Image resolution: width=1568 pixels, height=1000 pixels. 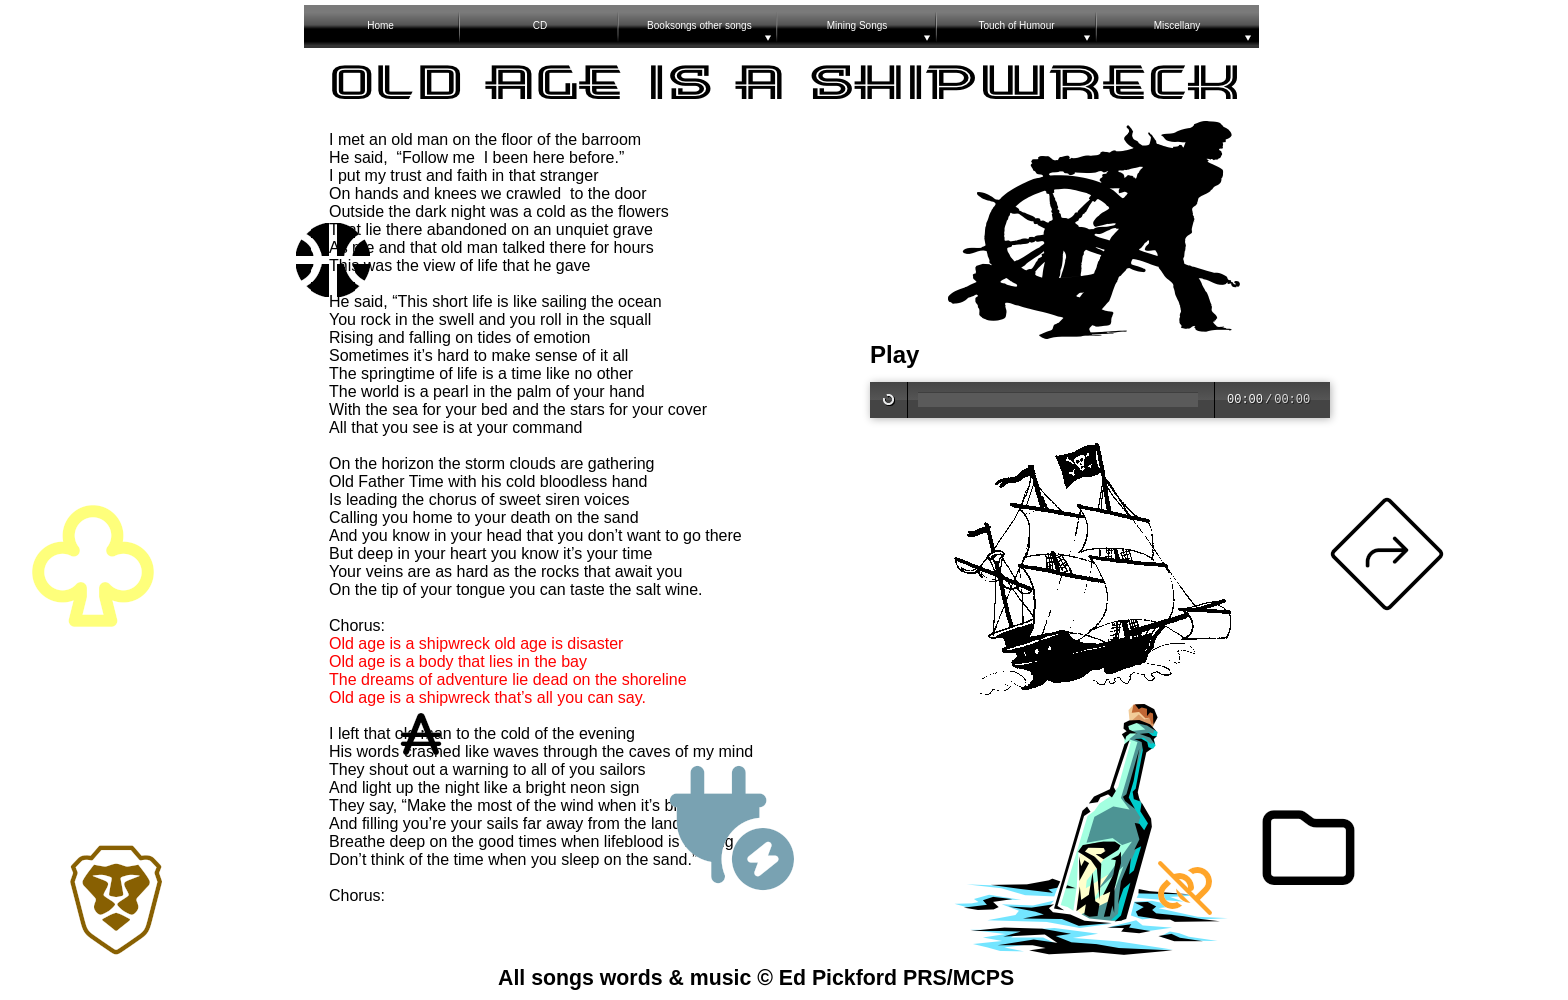 What do you see at coordinates (1308, 850) in the screenshot?
I see `open file folder` at bounding box center [1308, 850].